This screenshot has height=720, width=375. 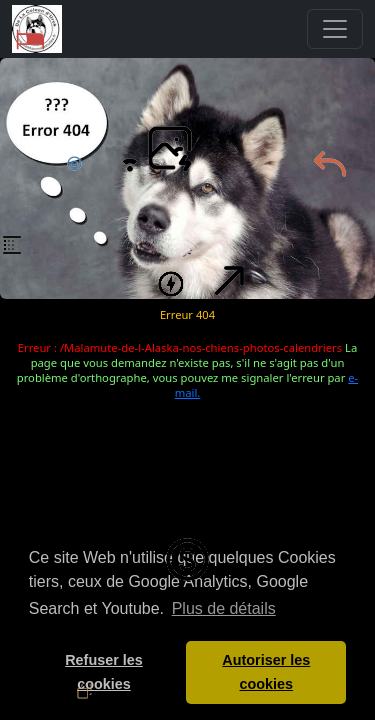 I want to click on open the Uber app, so click(x=74, y=163).